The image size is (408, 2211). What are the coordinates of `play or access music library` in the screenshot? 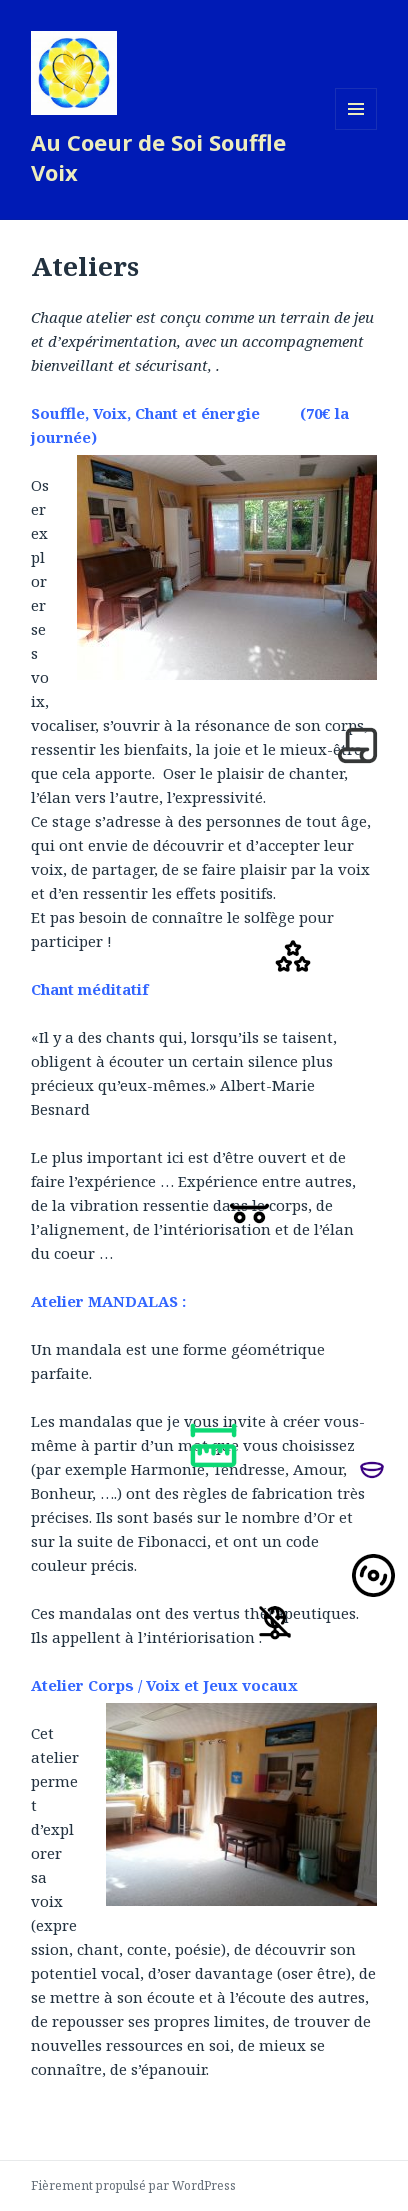 It's located at (373, 1575).